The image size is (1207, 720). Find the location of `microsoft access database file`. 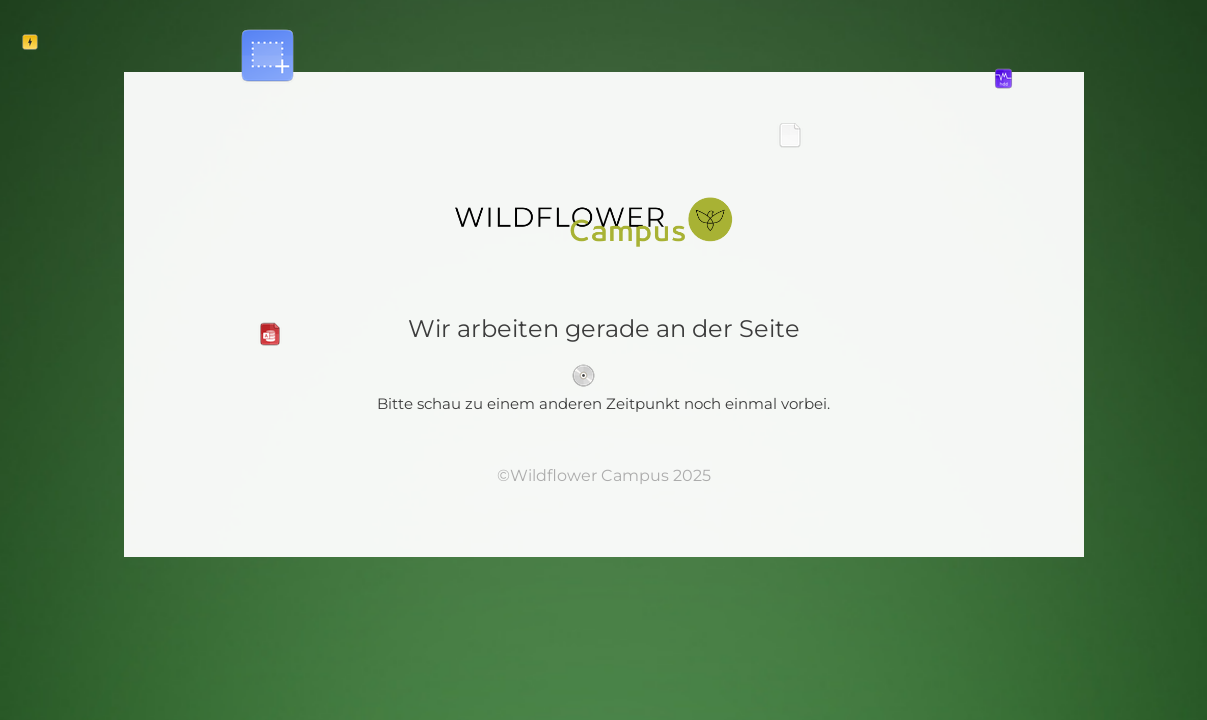

microsoft access database file is located at coordinates (270, 334).